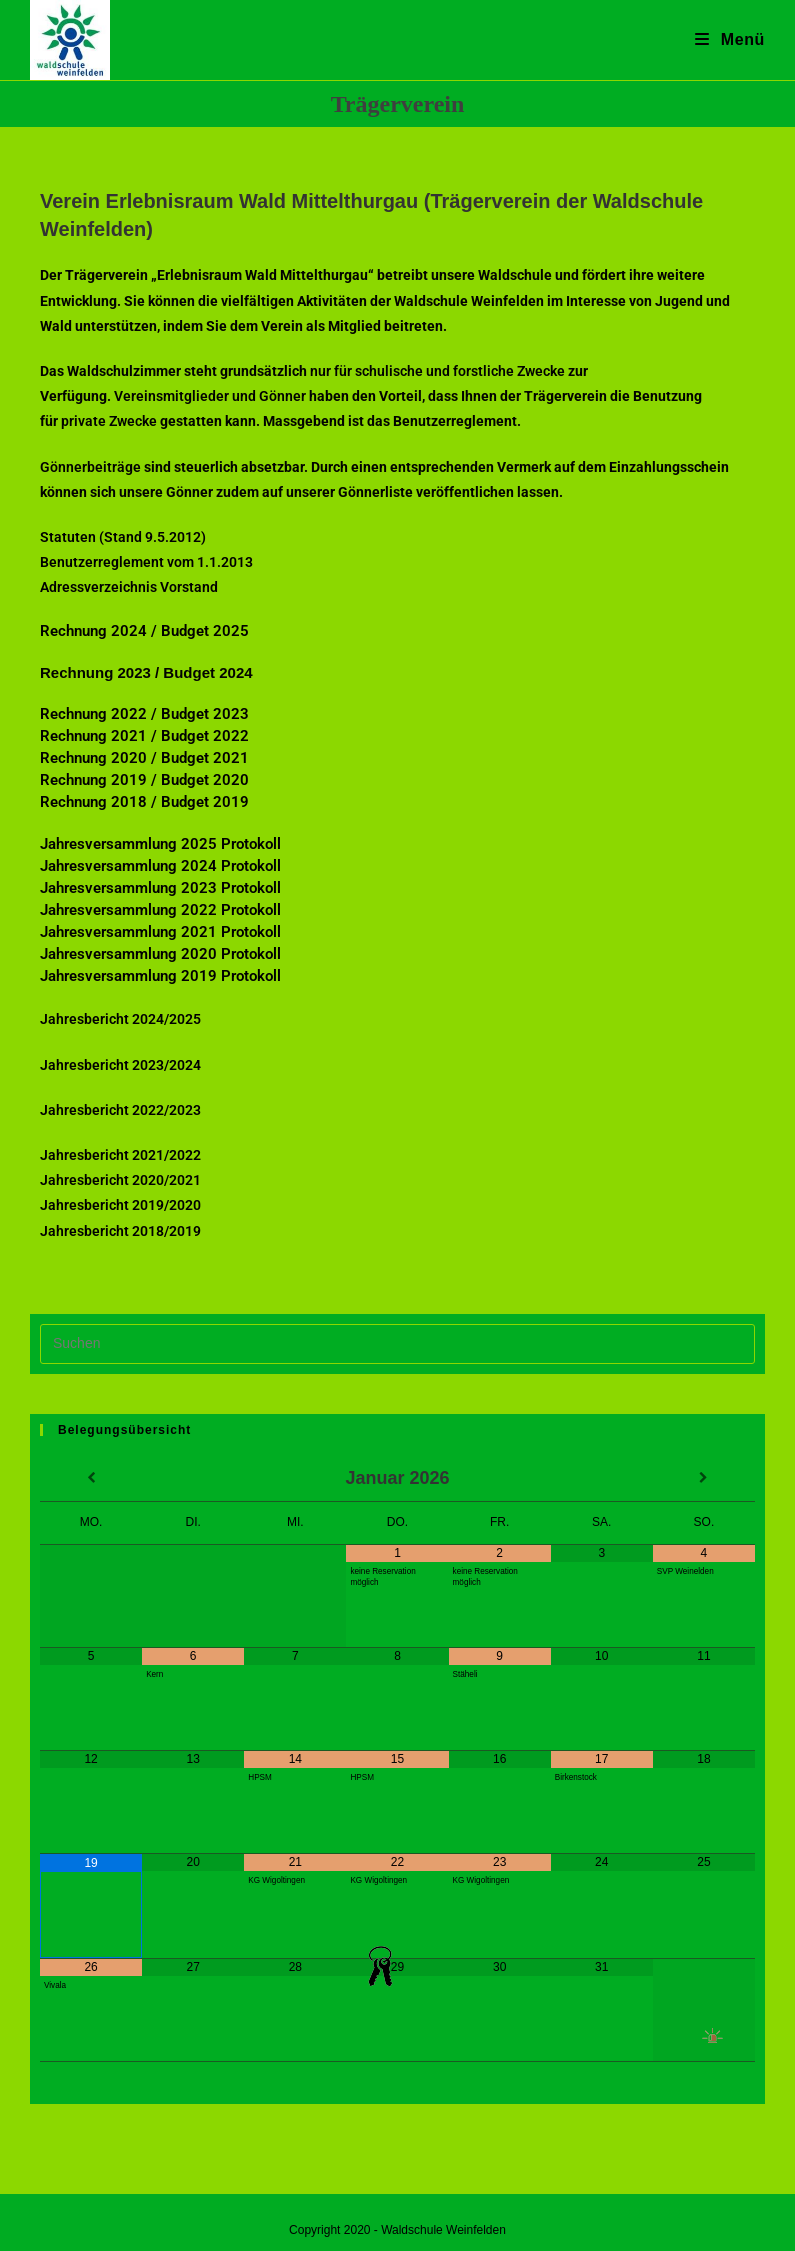 The image size is (795, 2251). Describe the element at coordinates (380, 1966) in the screenshot. I see `access property or home management settings` at that location.